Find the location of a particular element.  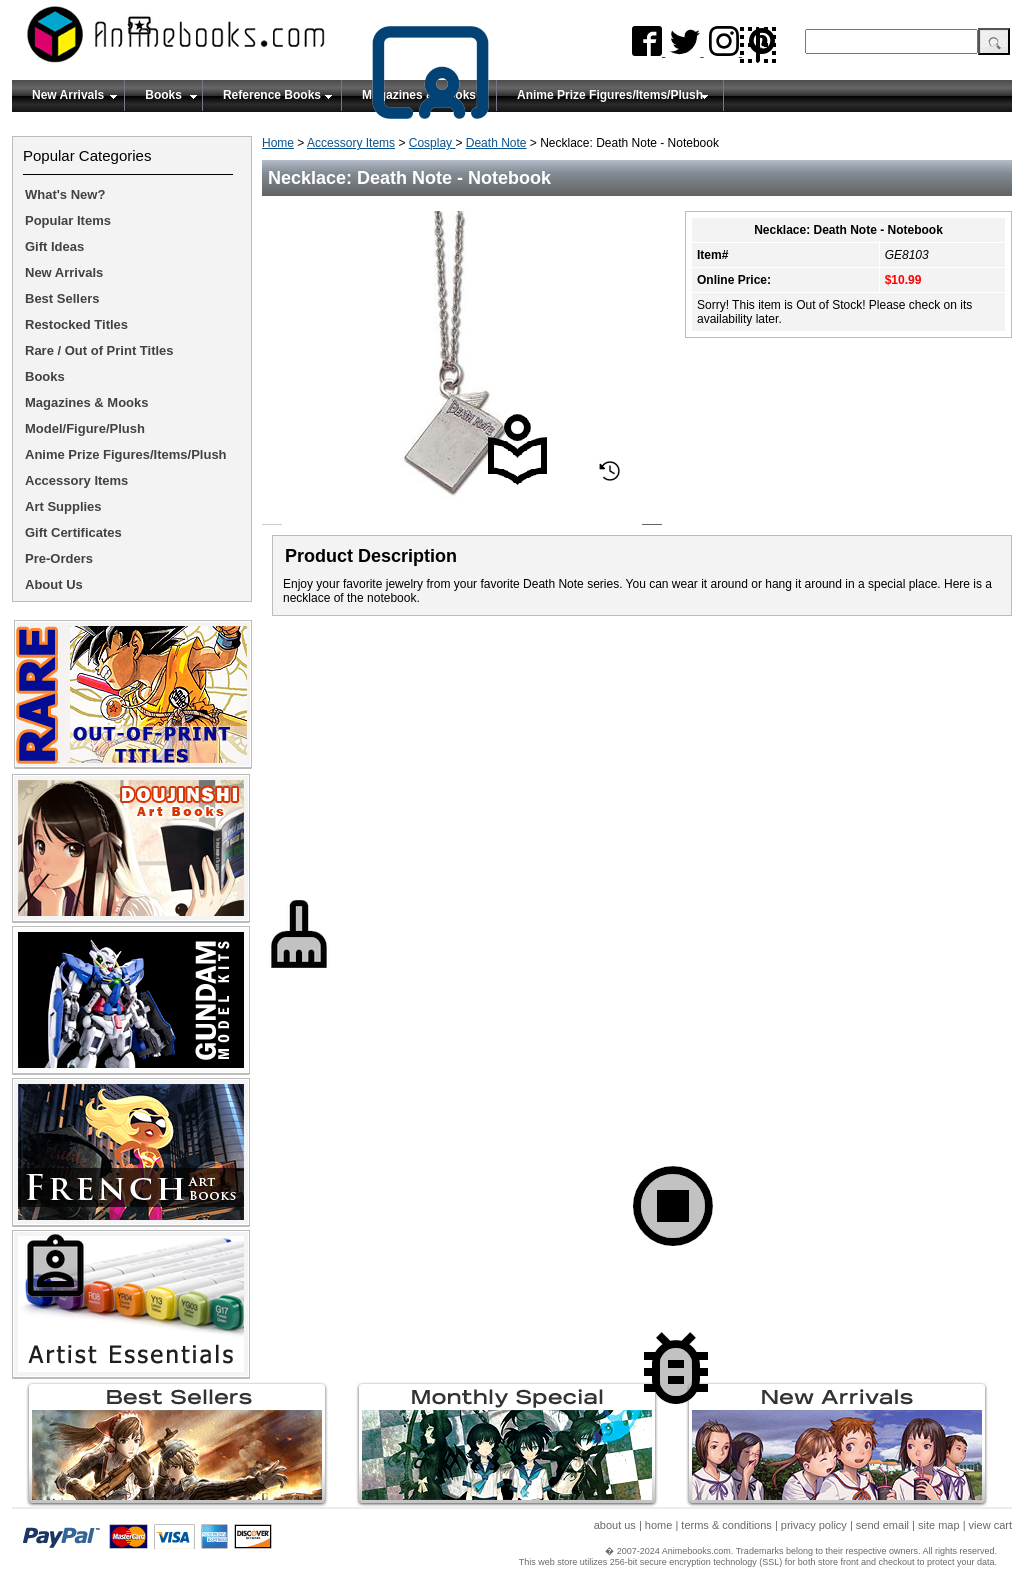

report a bug or issue is located at coordinates (676, 1368).